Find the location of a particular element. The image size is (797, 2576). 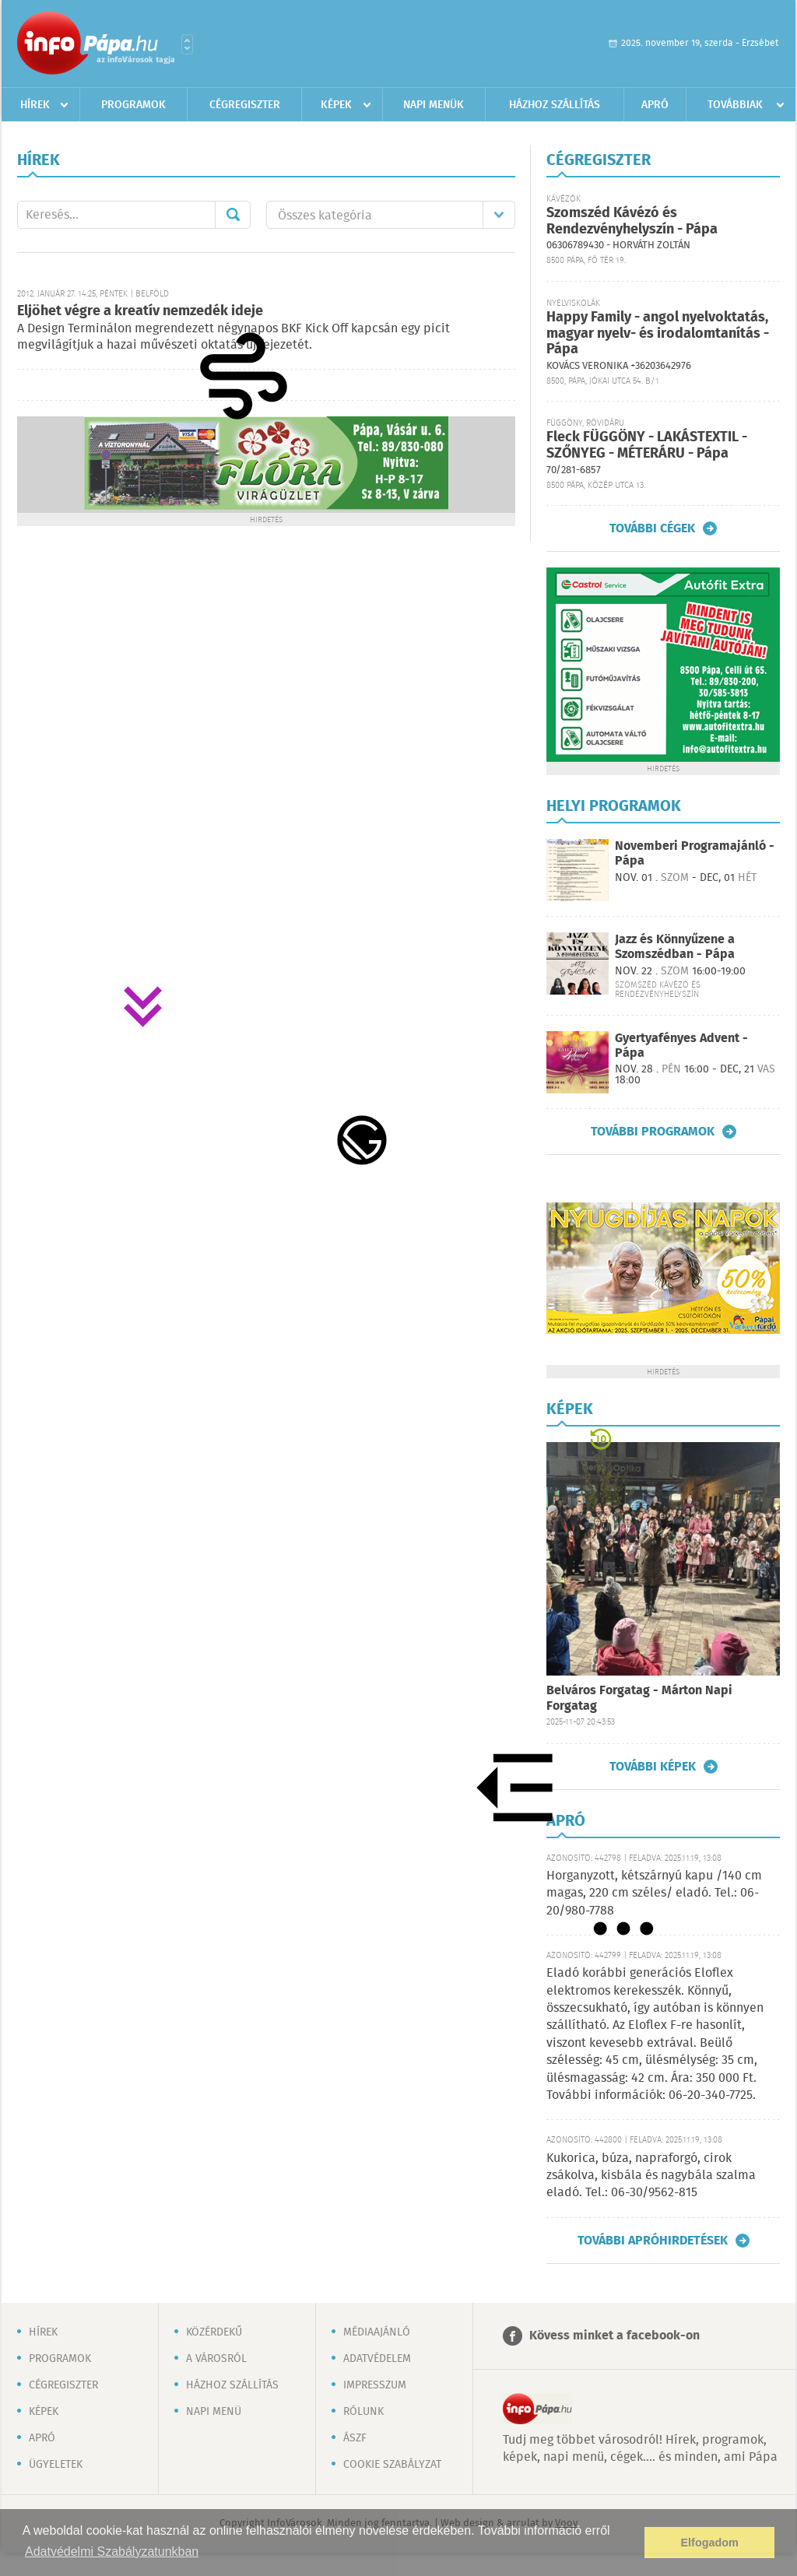

Gatsby framework logo is located at coordinates (362, 1140).